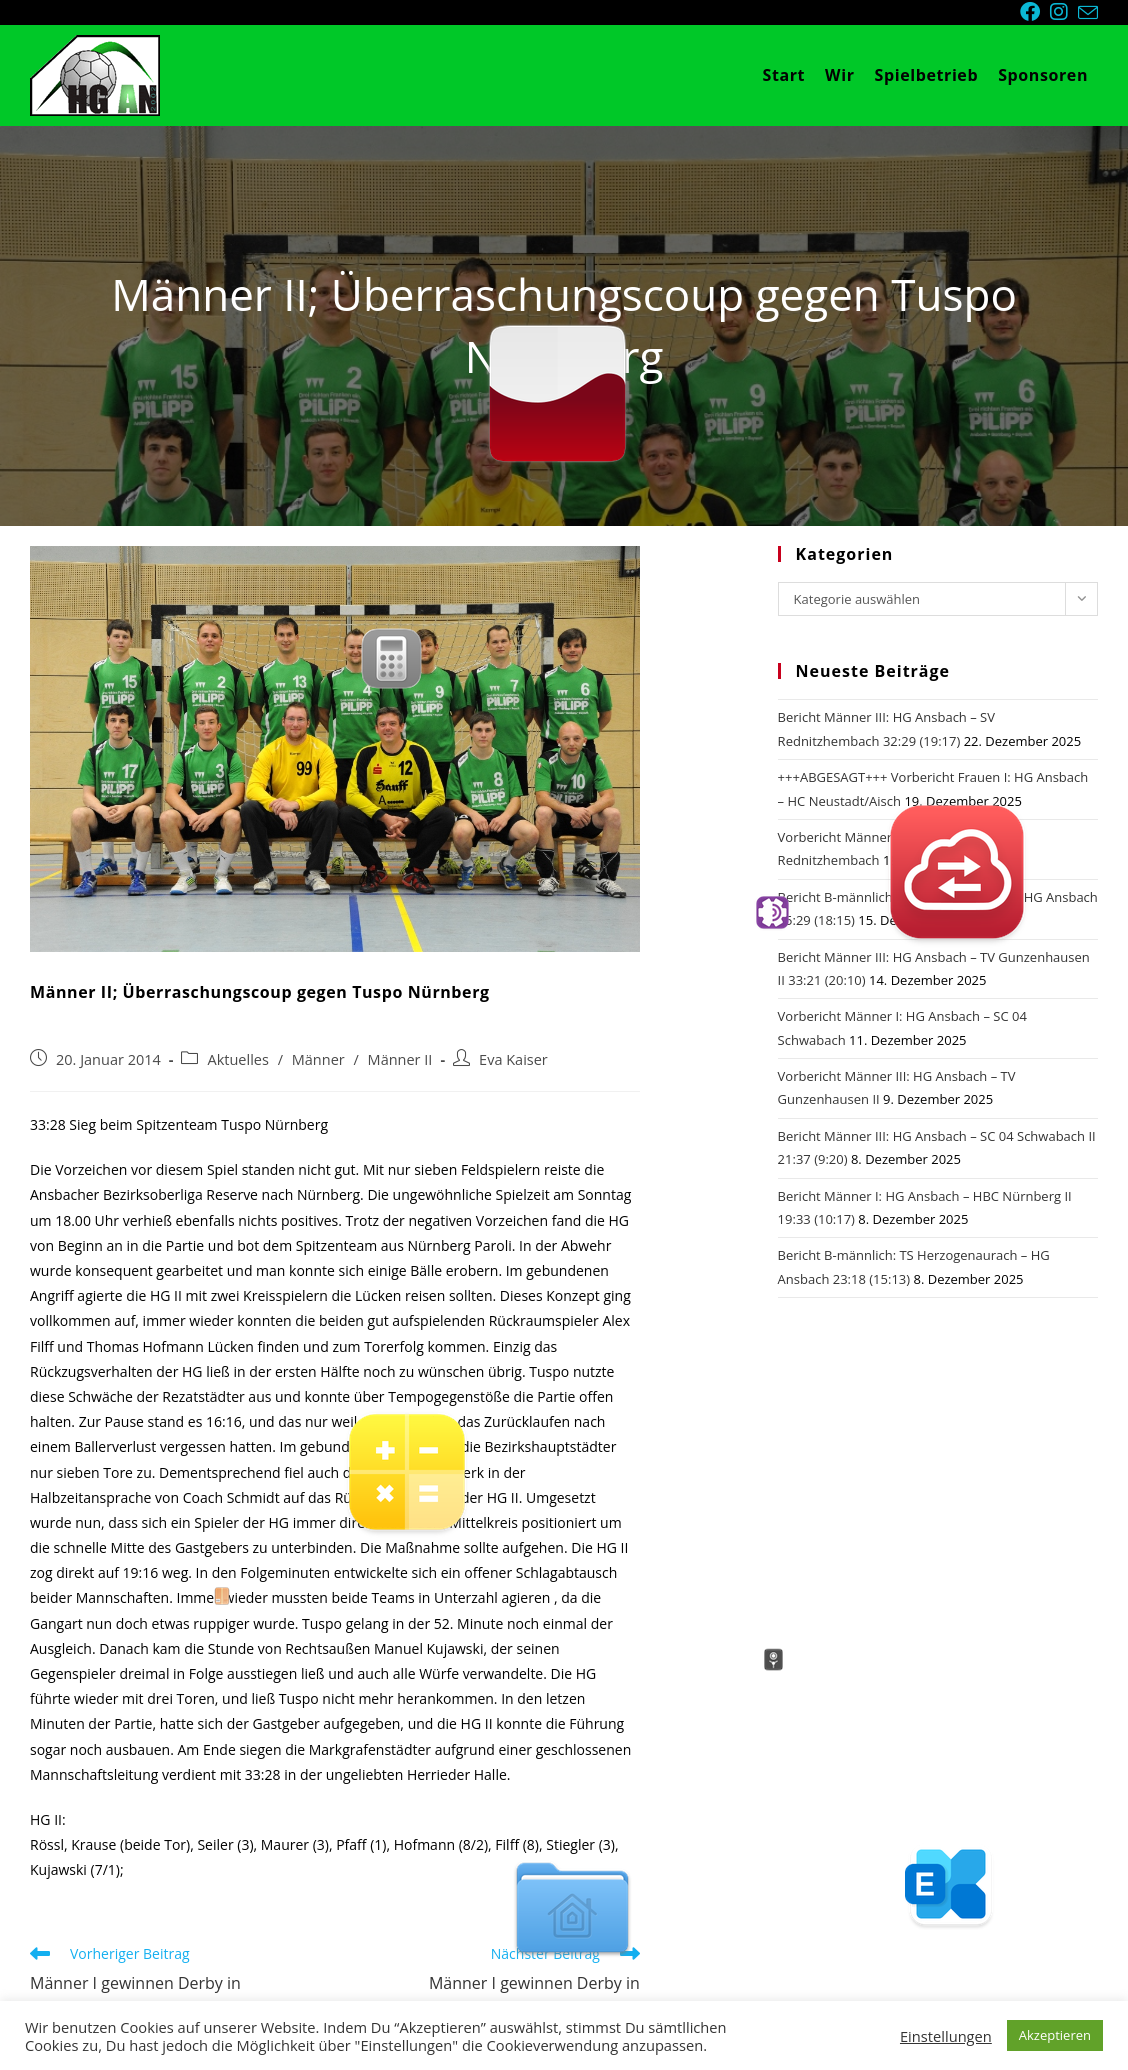 The height and width of the screenshot is (2070, 1128). What do you see at coordinates (951, 1884) in the screenshot?
I see `open microsoft exchange email app` at bounding box center [951, 1884].